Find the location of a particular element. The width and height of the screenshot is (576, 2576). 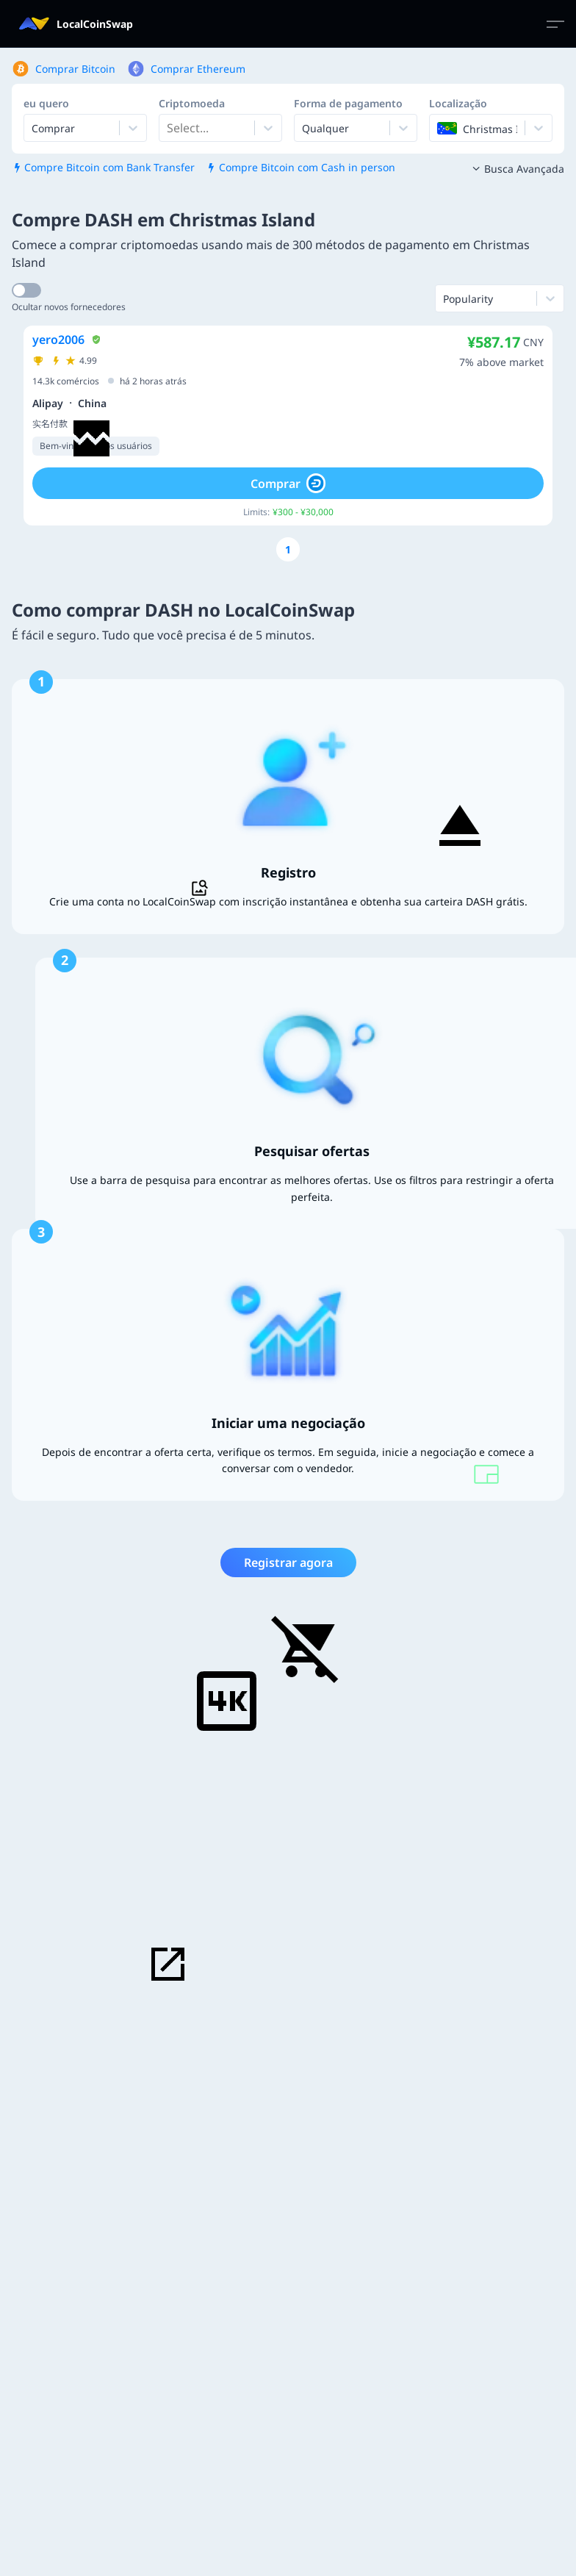

open link in a new tab or window is located at coordinates (168, 1964).